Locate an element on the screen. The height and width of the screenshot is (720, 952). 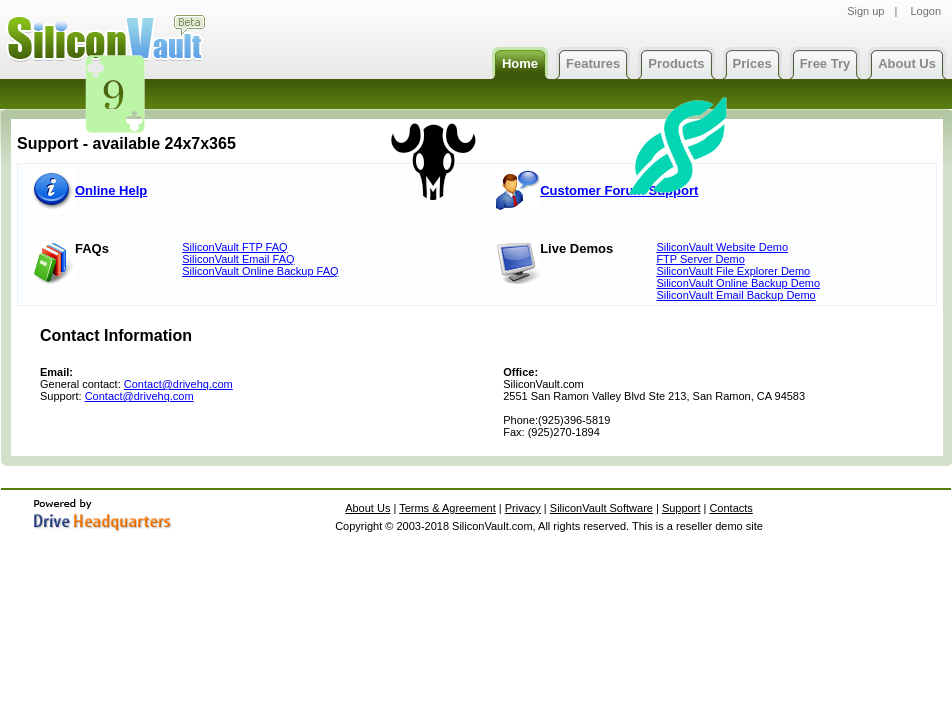
nine of clubs playing card is located at coordinates (115, 94).